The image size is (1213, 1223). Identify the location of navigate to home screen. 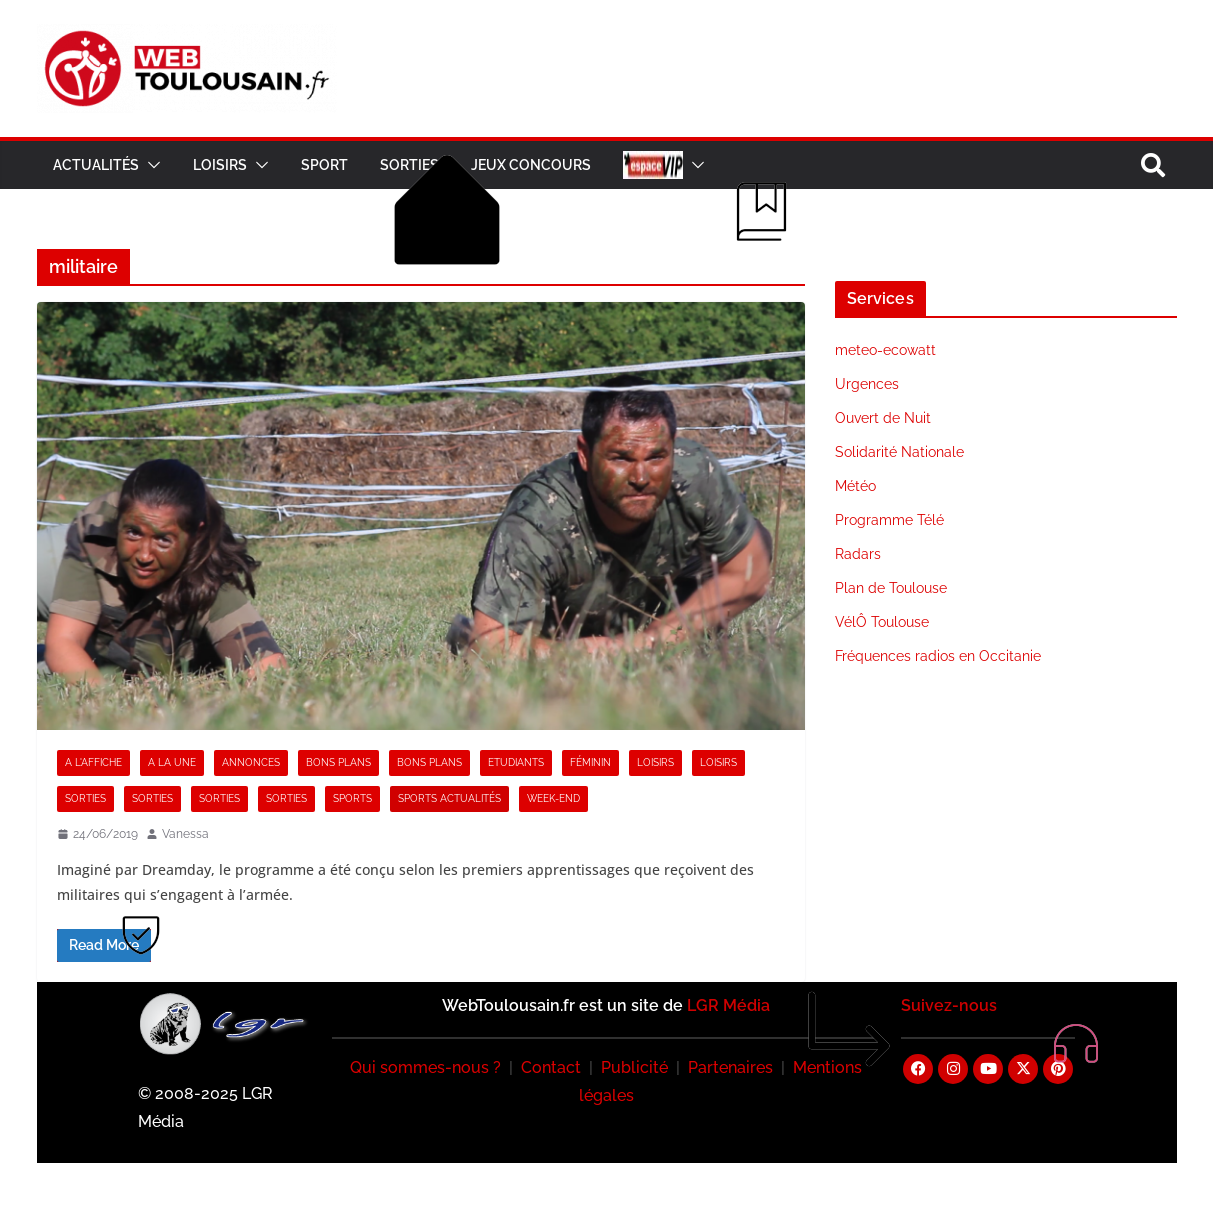
(447, 212).